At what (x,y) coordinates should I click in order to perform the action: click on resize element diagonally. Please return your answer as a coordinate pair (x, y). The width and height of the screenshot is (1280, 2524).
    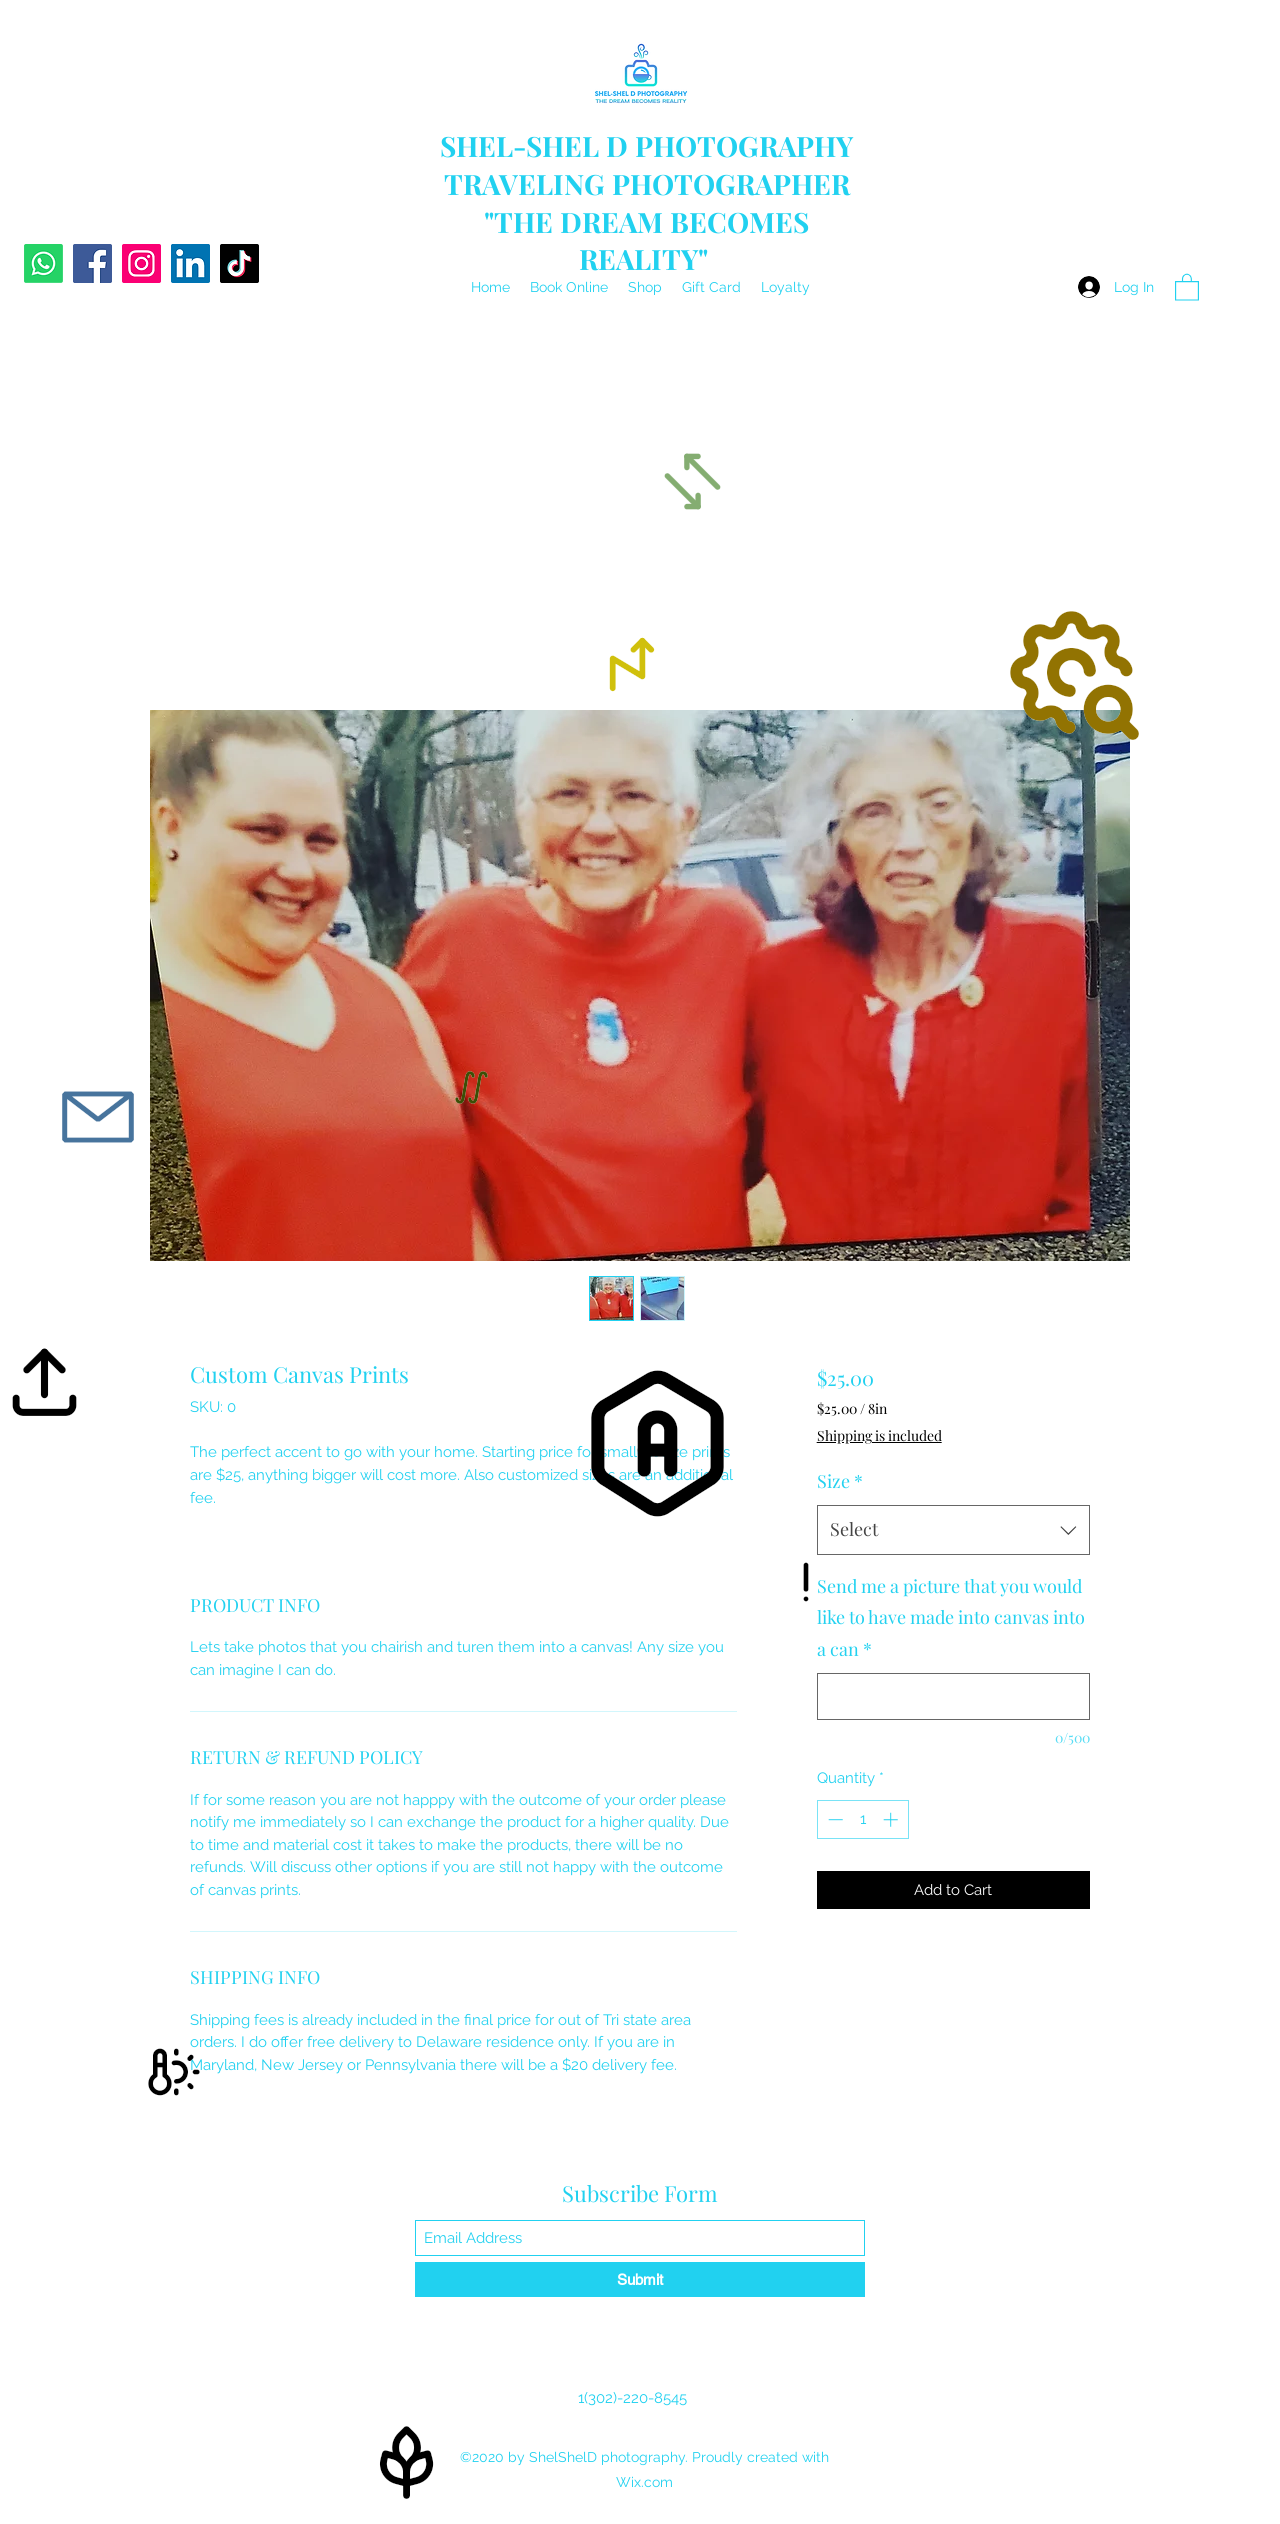
    Looking at the image, I should click on (692, 481).